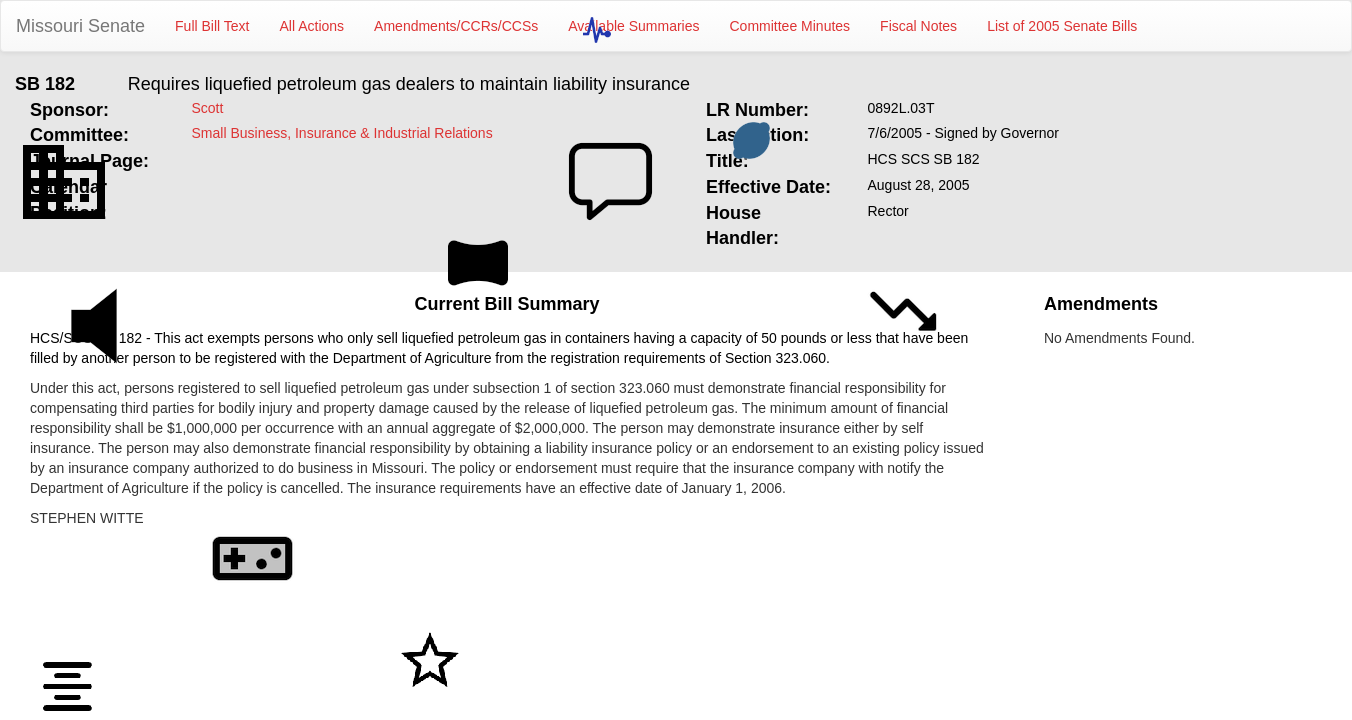 This screenshot has width=1352, height=720. What do you see at coordinates (252, 558) in the screenshot?
I see `access games or gaming features` at bounding box center [252, 558].